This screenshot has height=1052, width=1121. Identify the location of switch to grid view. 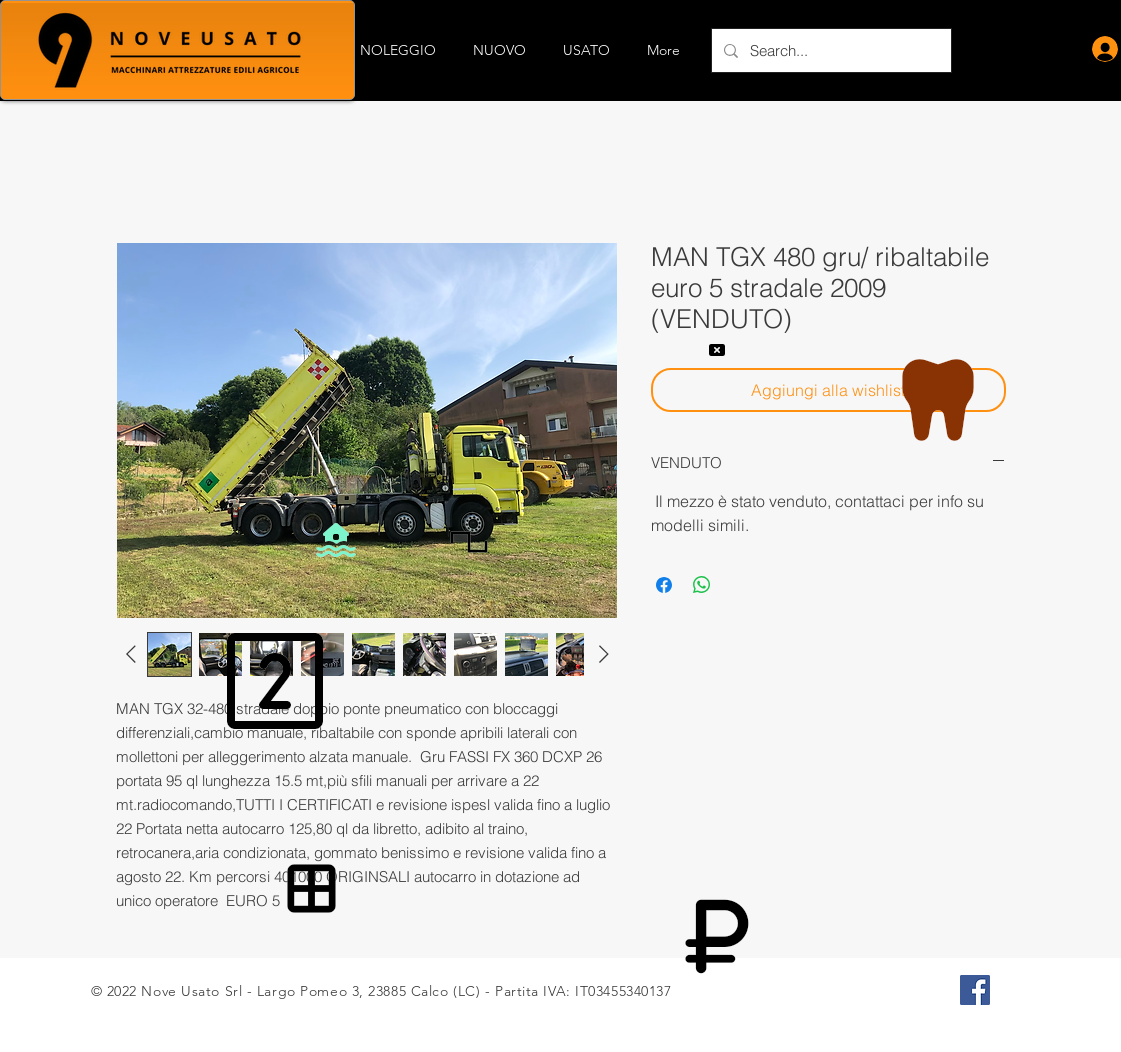
(311, 888).